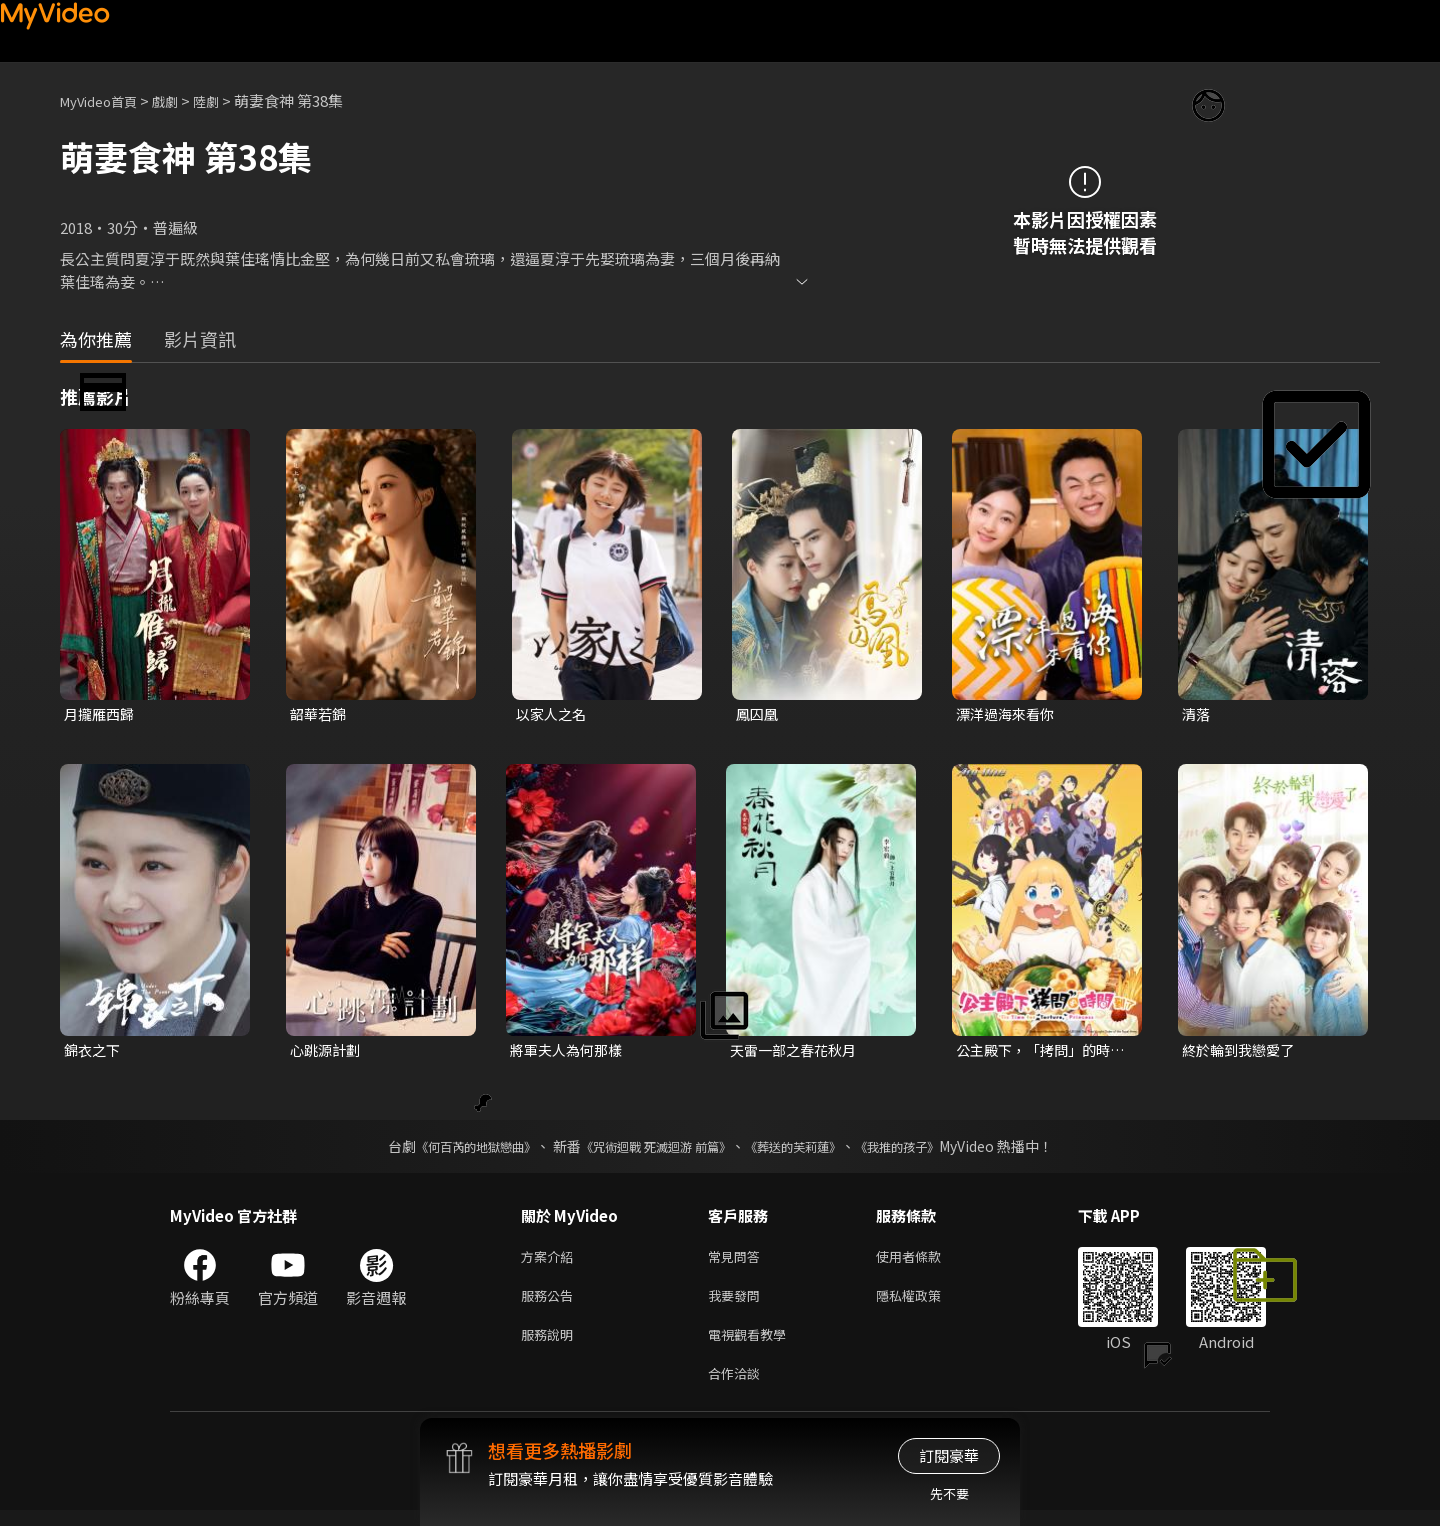  What do you see at coordinates (1265, 1275) in the screenshot?
I see `create a new folder` at bounding box center [1265, 1275].